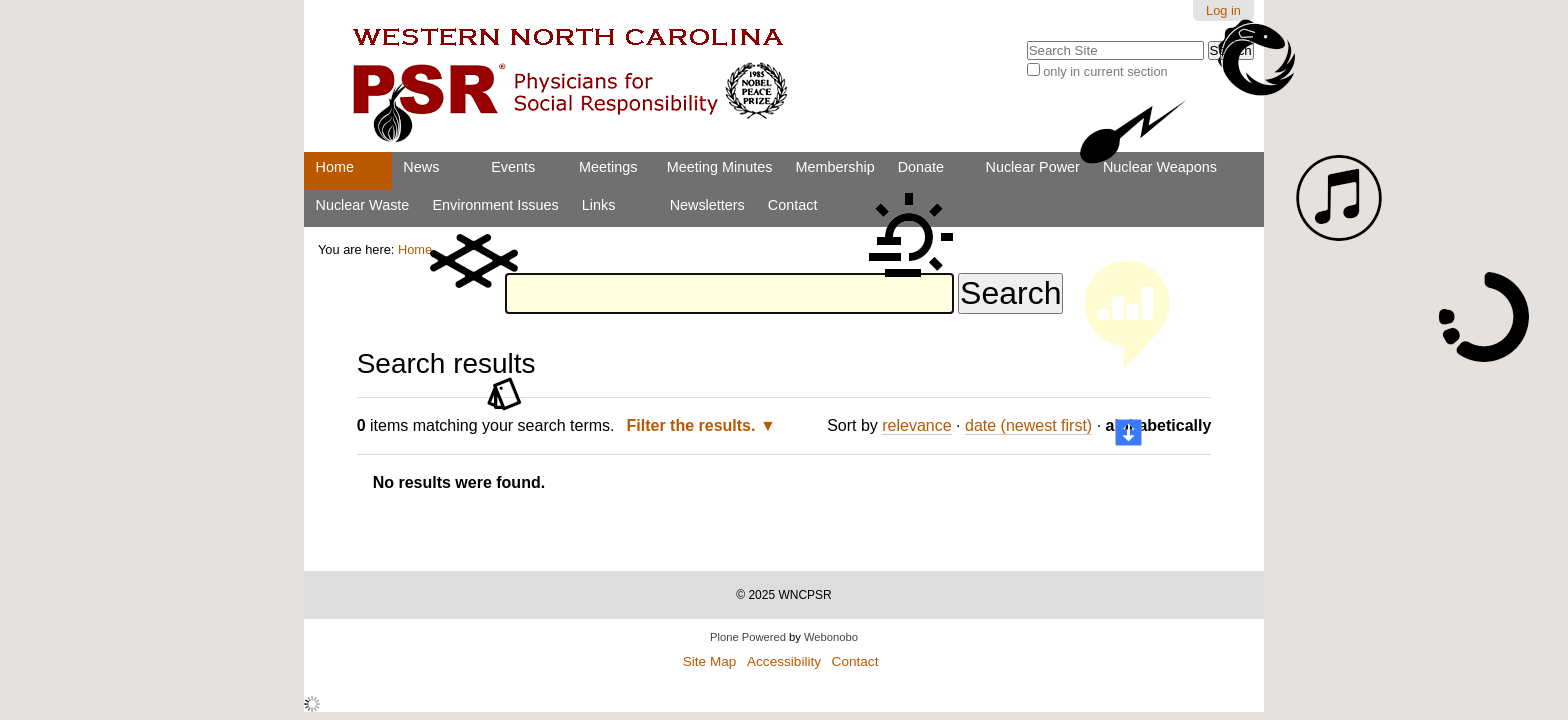 The image size is (1568, 720). Describe the element at coordinates (393, 112) in the screenshot. I see `launch the Tor browser for anonymous browsing` at that location.